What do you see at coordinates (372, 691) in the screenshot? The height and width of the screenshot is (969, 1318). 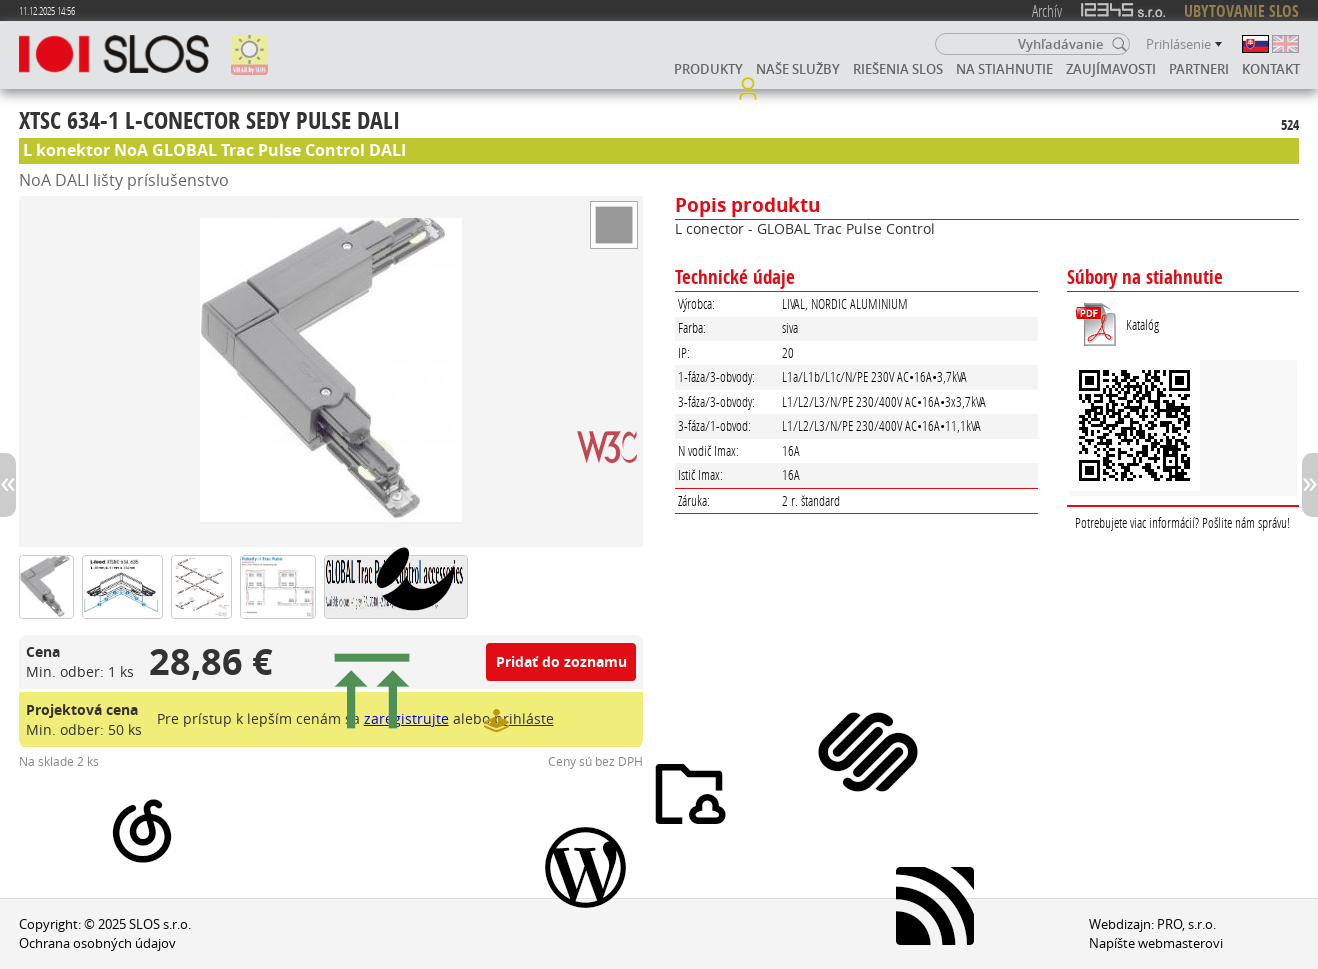 I see `align selected content to the top edge` at bounding box center [372, 691].